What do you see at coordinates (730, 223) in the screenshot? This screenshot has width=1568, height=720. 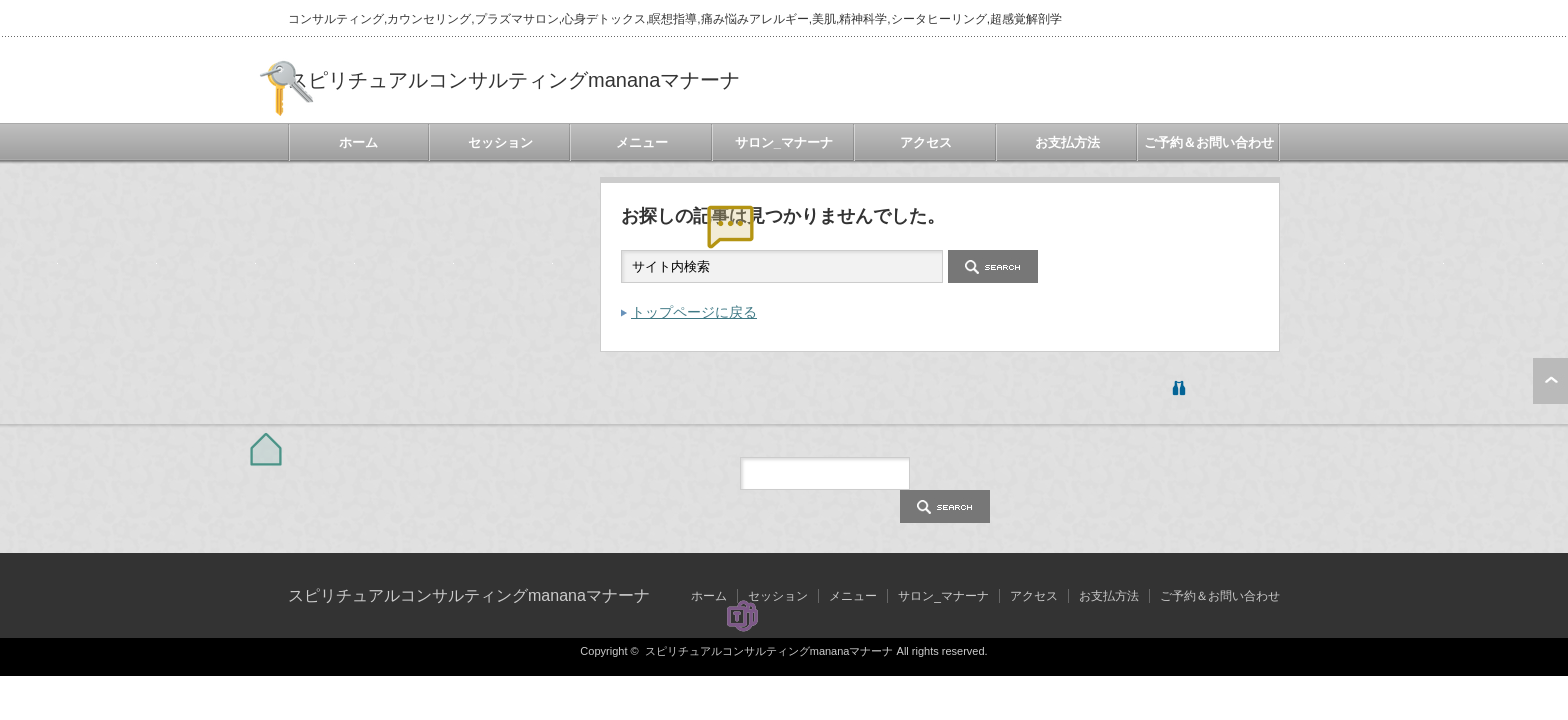 I see `open chat or messaging` at bounding box center [730, 223].